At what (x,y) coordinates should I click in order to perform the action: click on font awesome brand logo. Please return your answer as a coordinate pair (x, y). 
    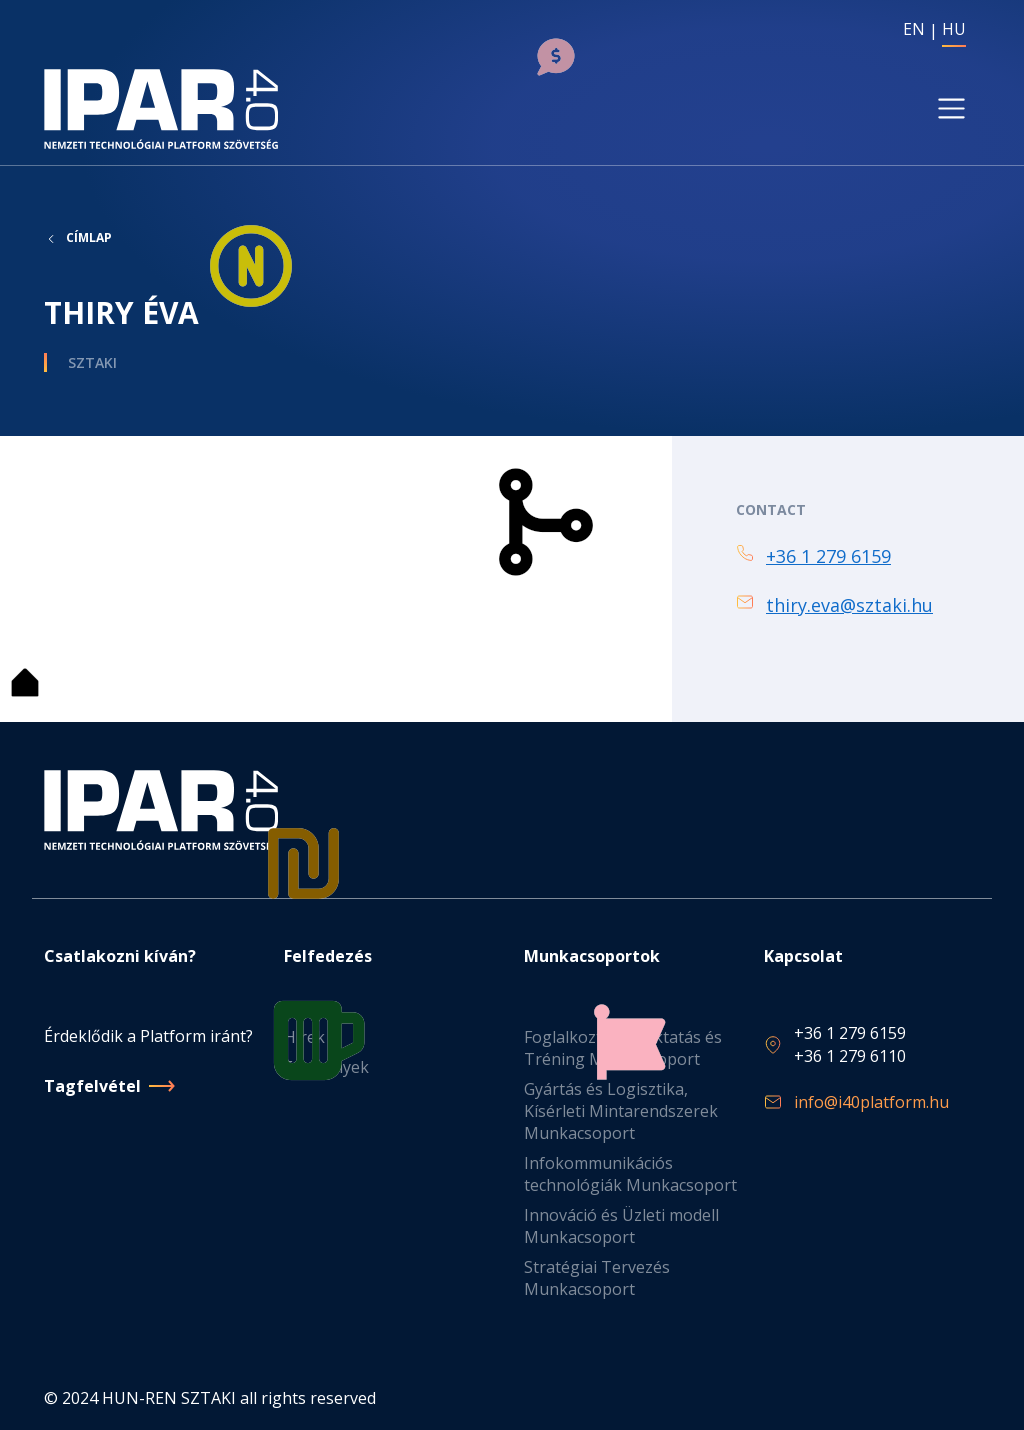
    Looking at the image, I should click on (630, 1042).